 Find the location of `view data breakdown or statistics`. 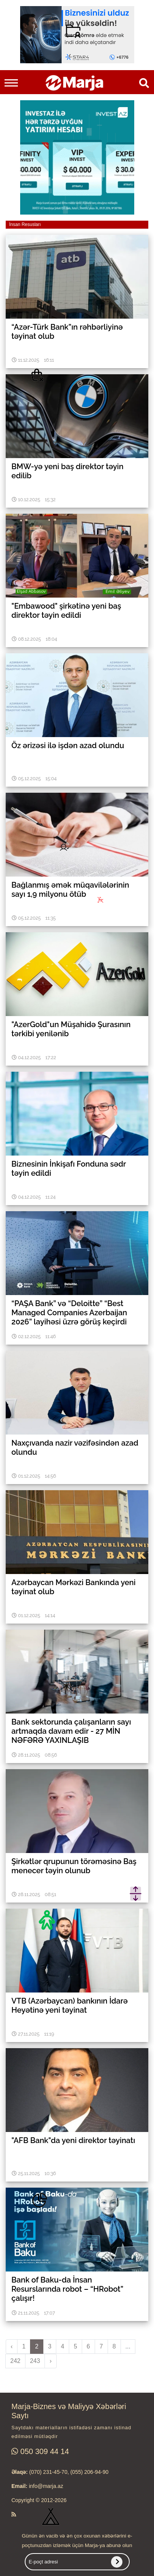

view data breakdown or statistics is located at coordinates (39, 2201).